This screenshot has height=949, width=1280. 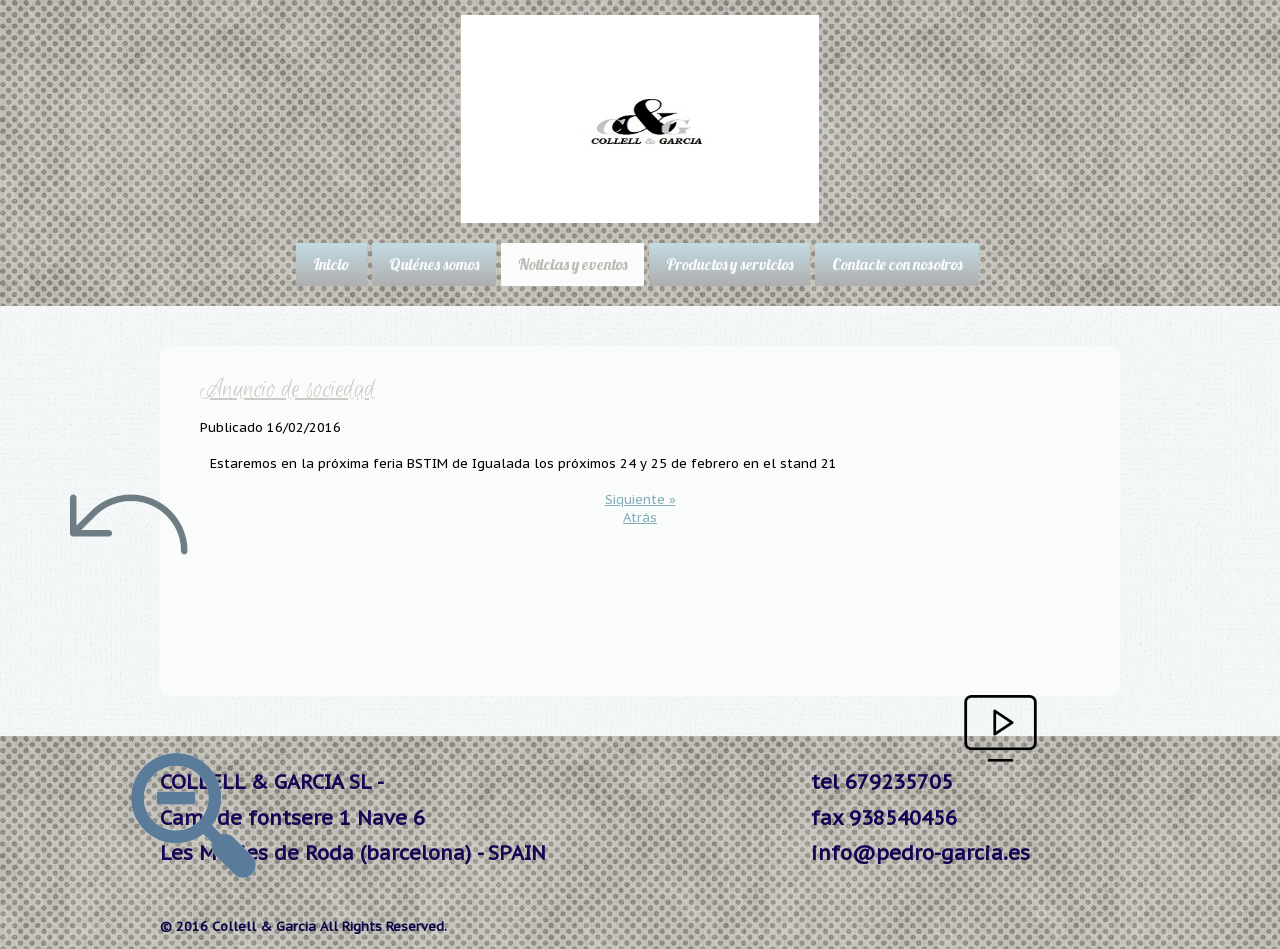 I want to click on zoom out to see more content, so click(x=195, y=817).